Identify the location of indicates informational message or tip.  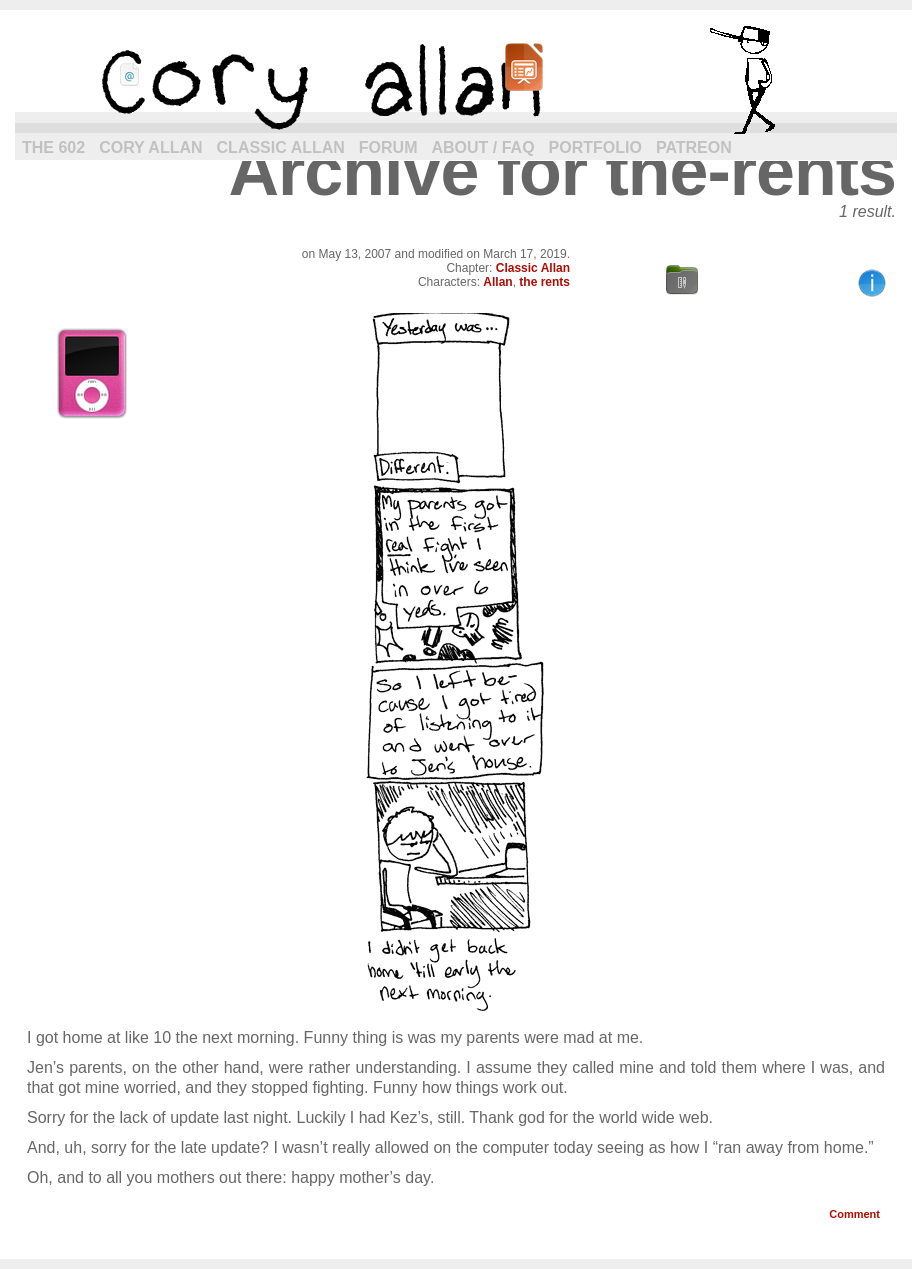
(872, 283).